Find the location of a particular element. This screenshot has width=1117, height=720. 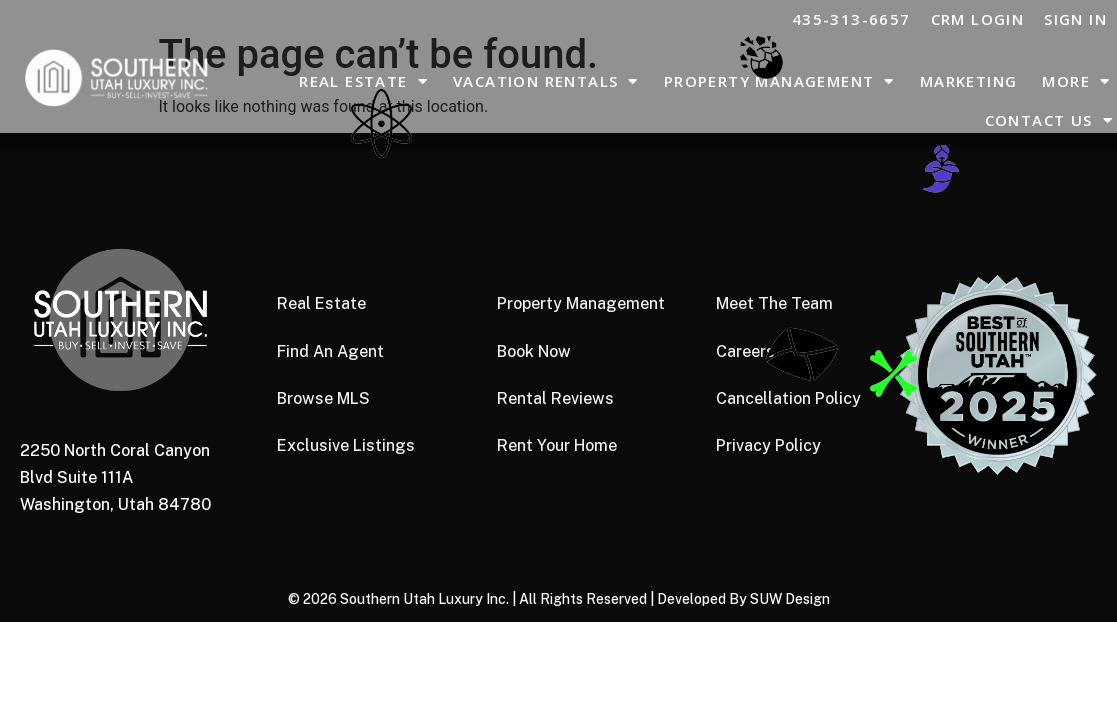

summon or interact with a djinn character is located at coordinates (942, 169).